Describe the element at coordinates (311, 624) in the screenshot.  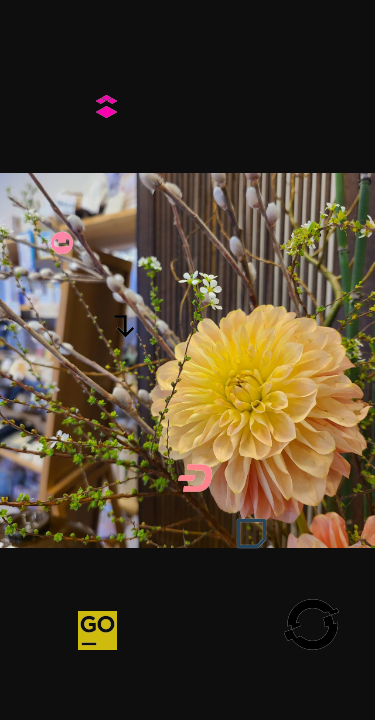
I see `Red Hat OpenShift platform logo` at that location.